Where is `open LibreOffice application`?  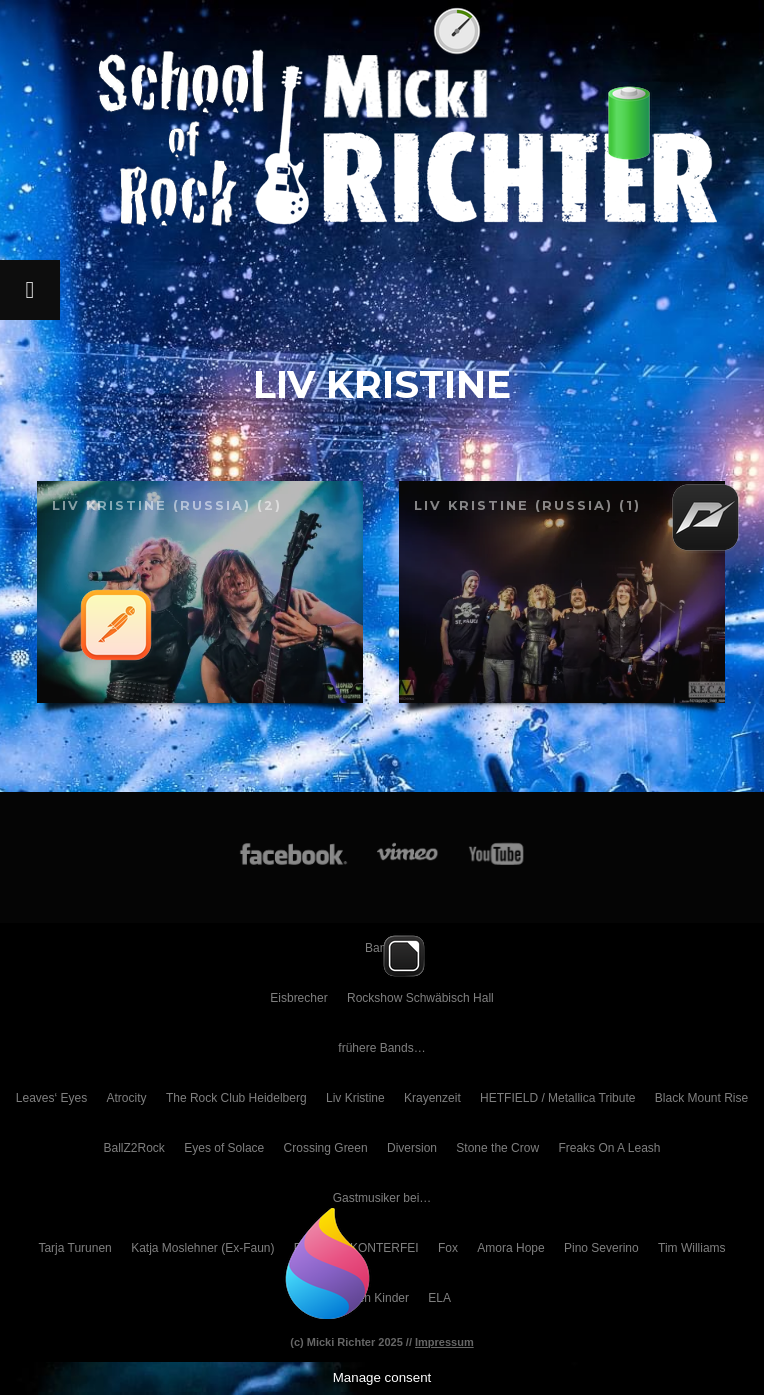
open LibreOffice application is located at coordinates (404, 956).